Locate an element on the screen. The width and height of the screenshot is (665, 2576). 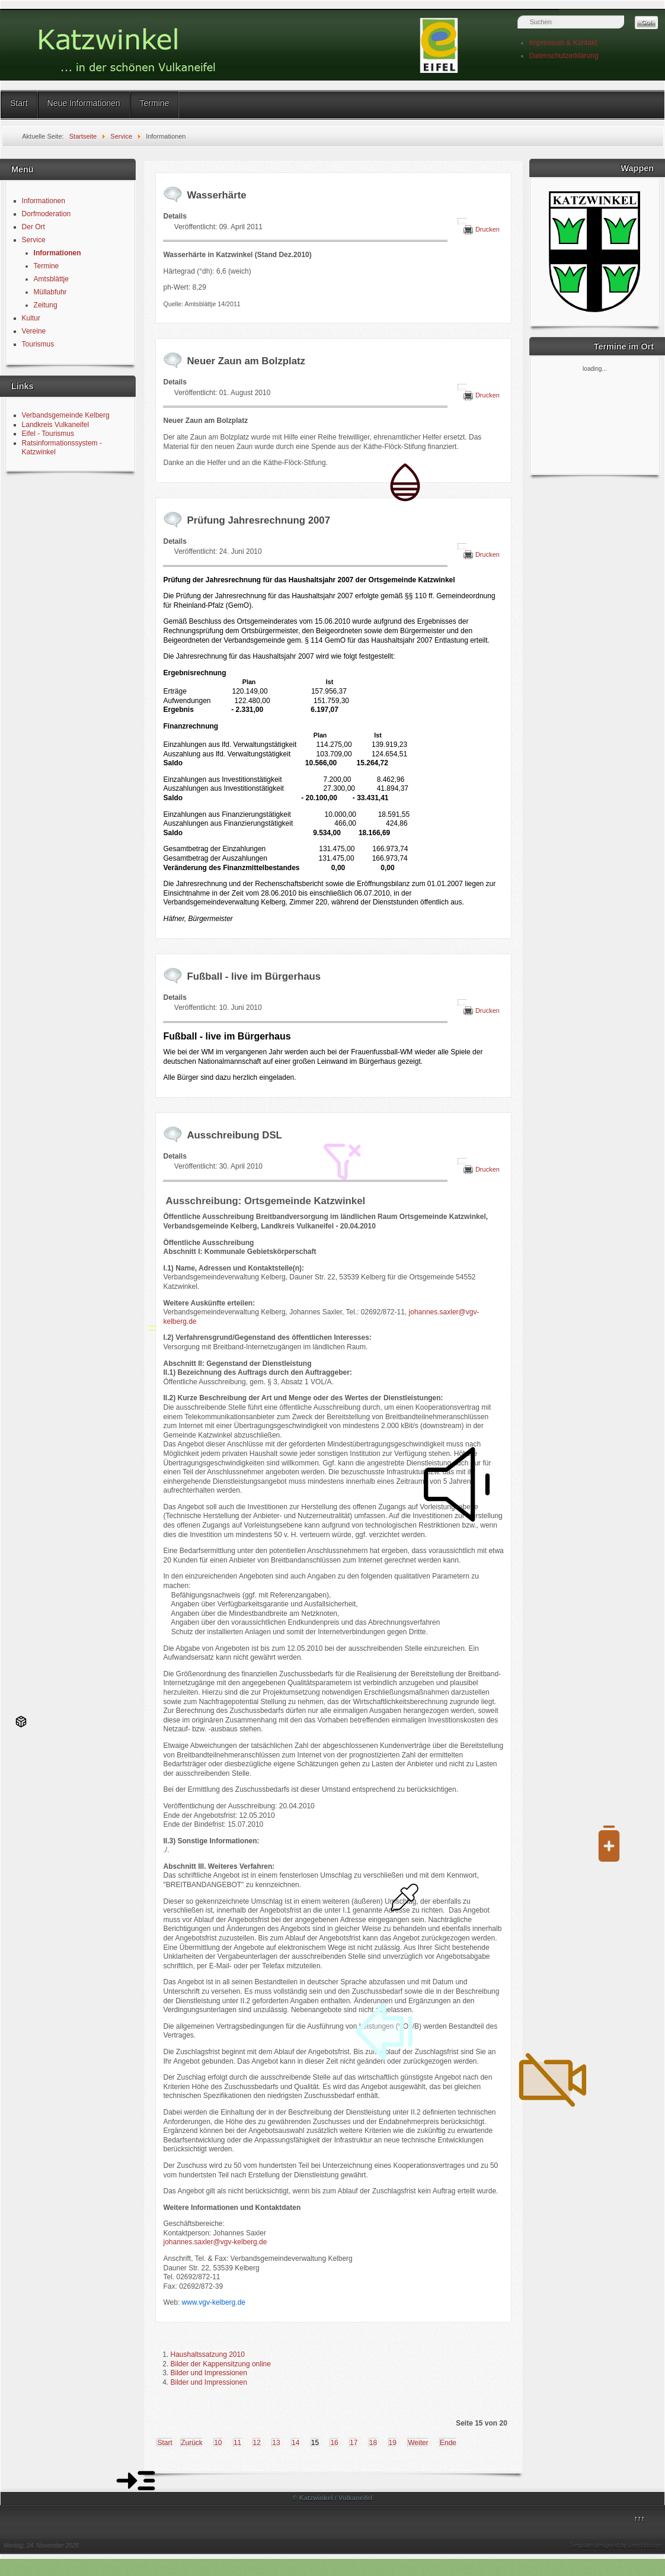
add or extend battery life is located at coordinates (609, 1844).